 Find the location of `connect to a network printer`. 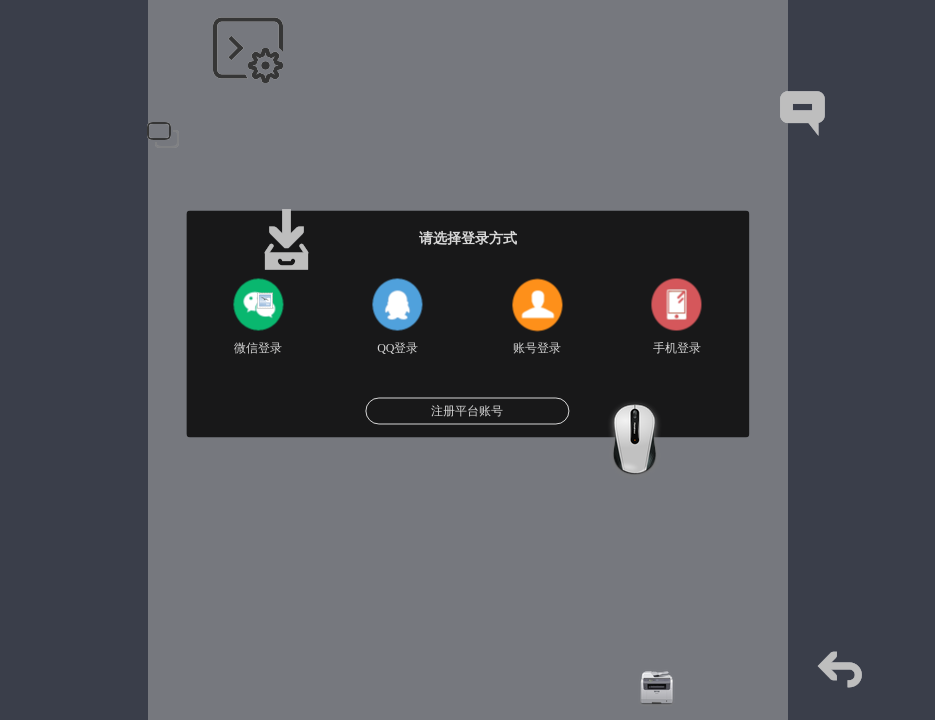

connect to a network printer is located at coordinates (656, 687).